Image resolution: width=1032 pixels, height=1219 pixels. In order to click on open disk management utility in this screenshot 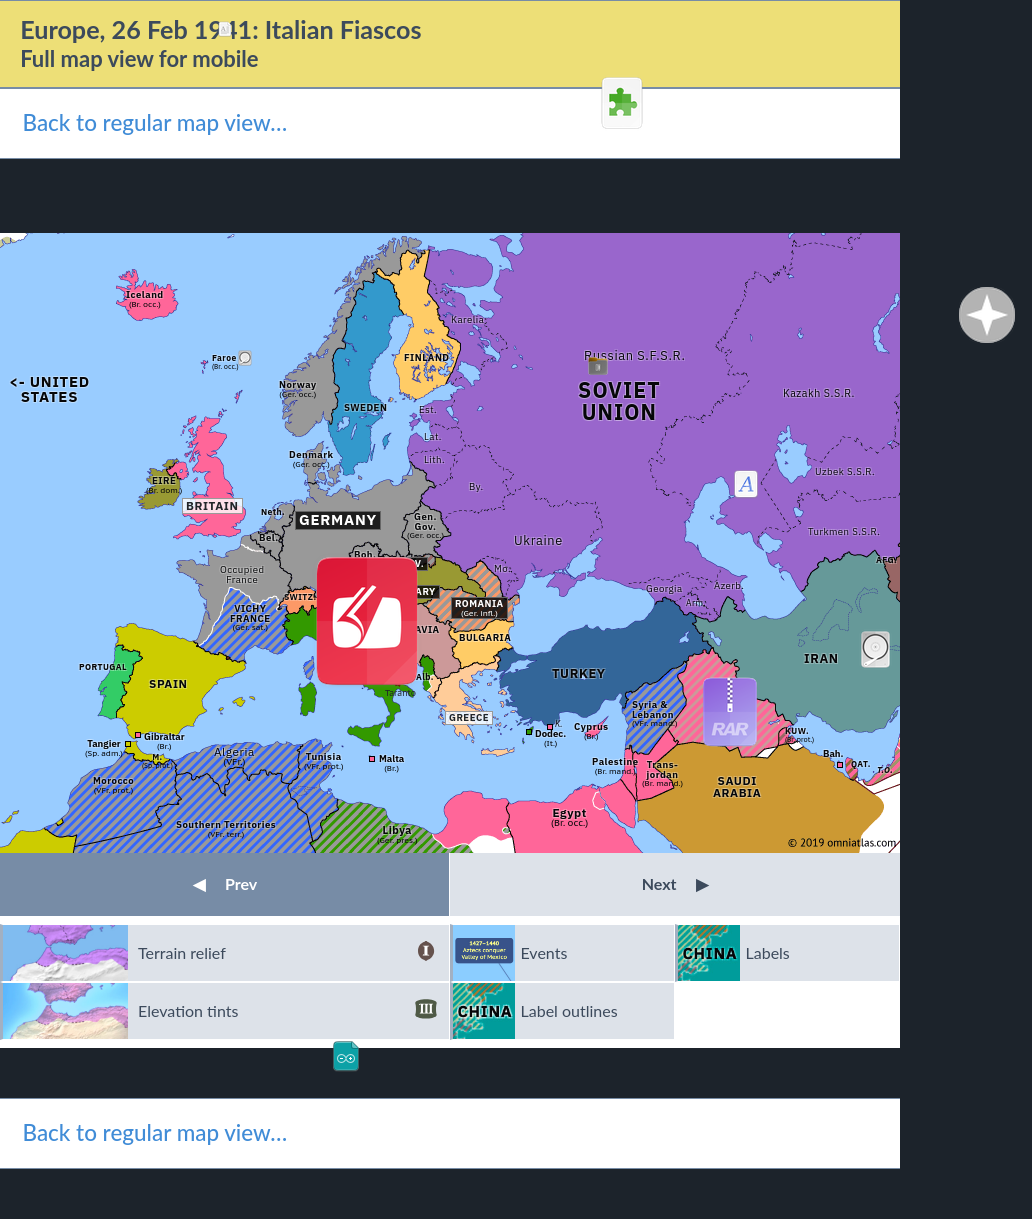, I will do `click(875, 649)`.